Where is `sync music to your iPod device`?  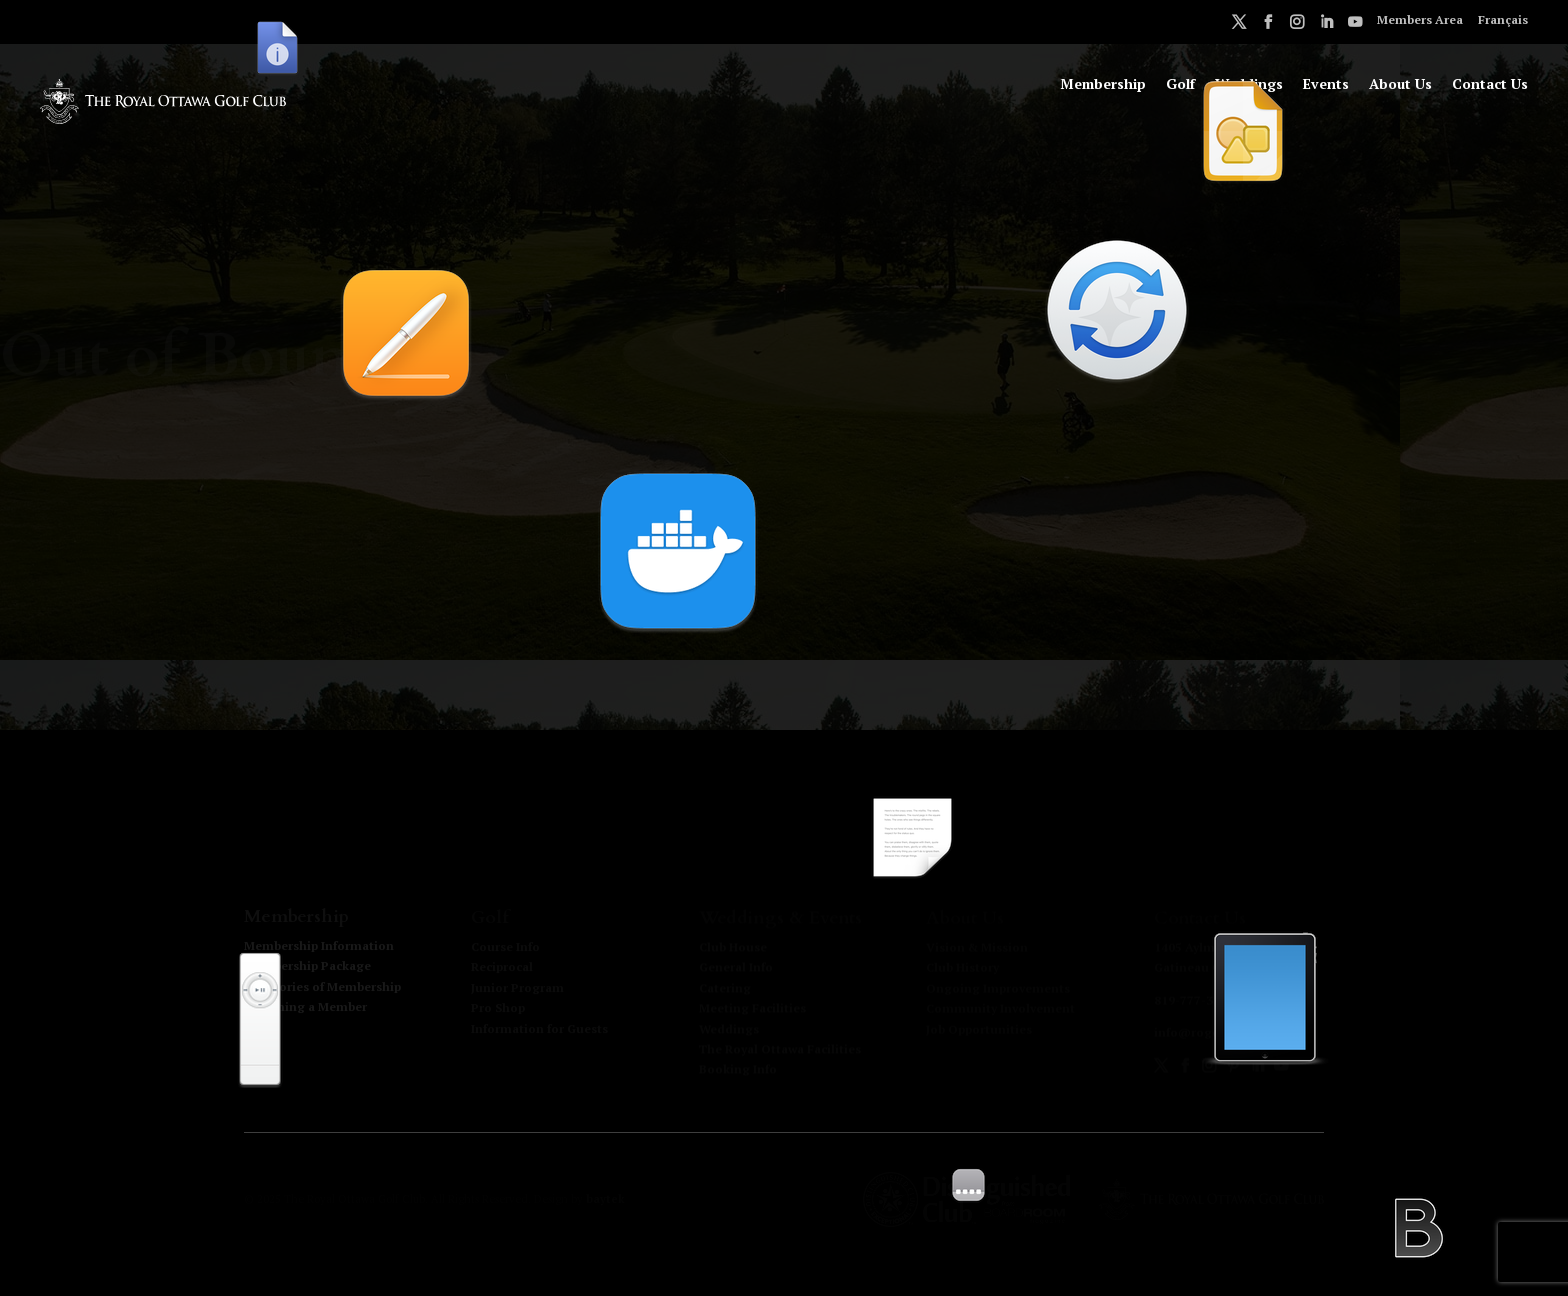 sync music to your iPod device is located at coordinates (259, 1020).